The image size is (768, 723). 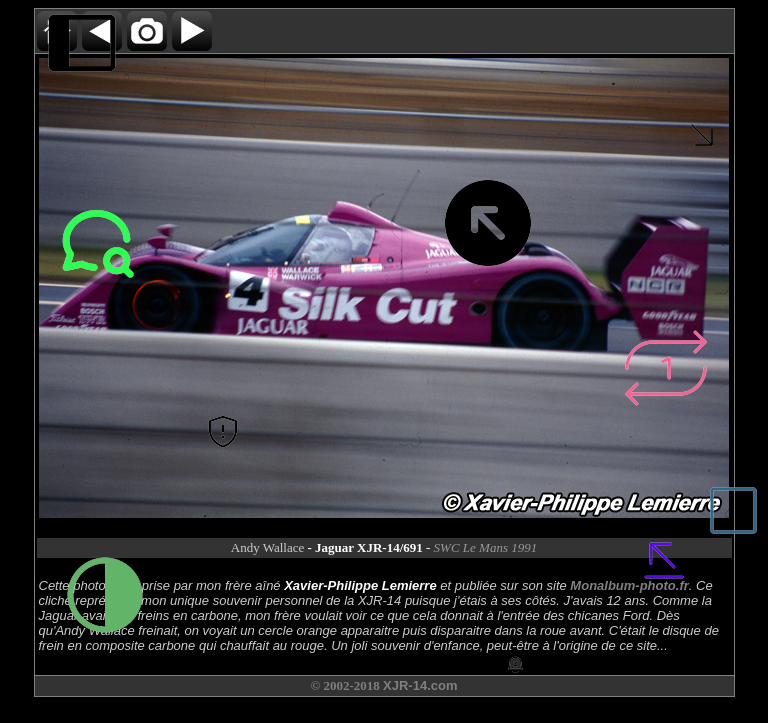 What do you see at coordinates (223, 432) in the screenshot?
I see `view security alert or warning` at bounding box center [223, 432].